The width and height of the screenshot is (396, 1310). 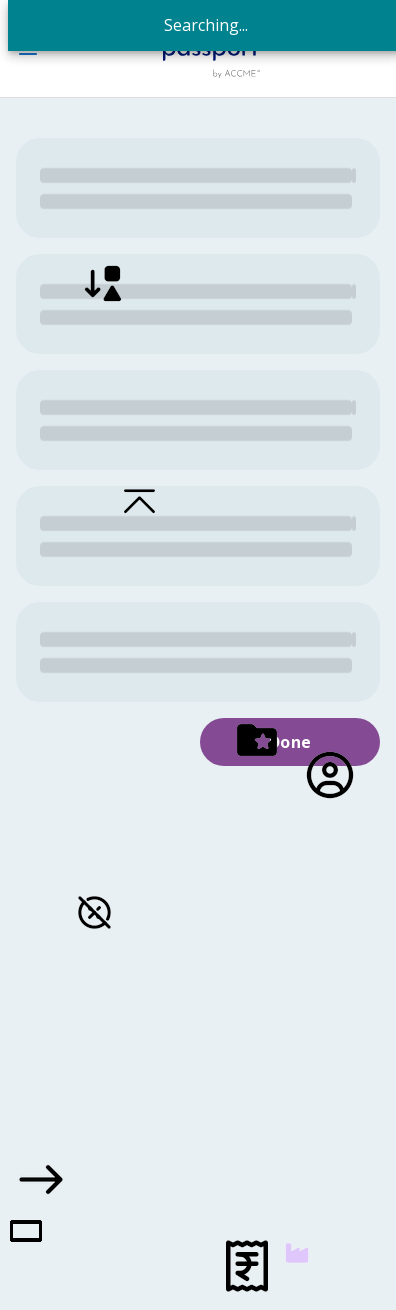 What do you see at coordinates (26, 1231) in the screenshot?
I see `crop image to 16:9 aspect ratio` at bounding box center [26, 1231].